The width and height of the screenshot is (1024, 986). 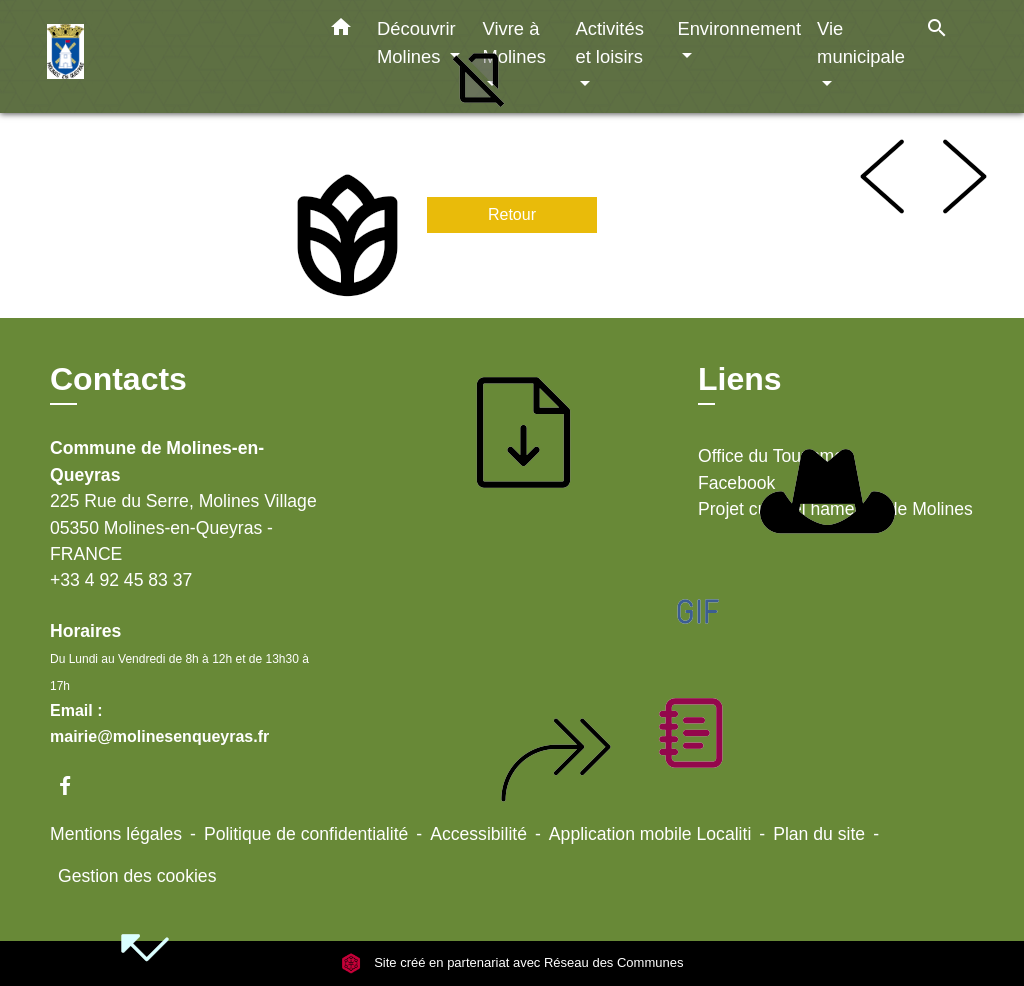 What do you see at coordinates (697, 611) in the screenshot?
I see `insert a GIF into your message` at bounding box center [697, 611].